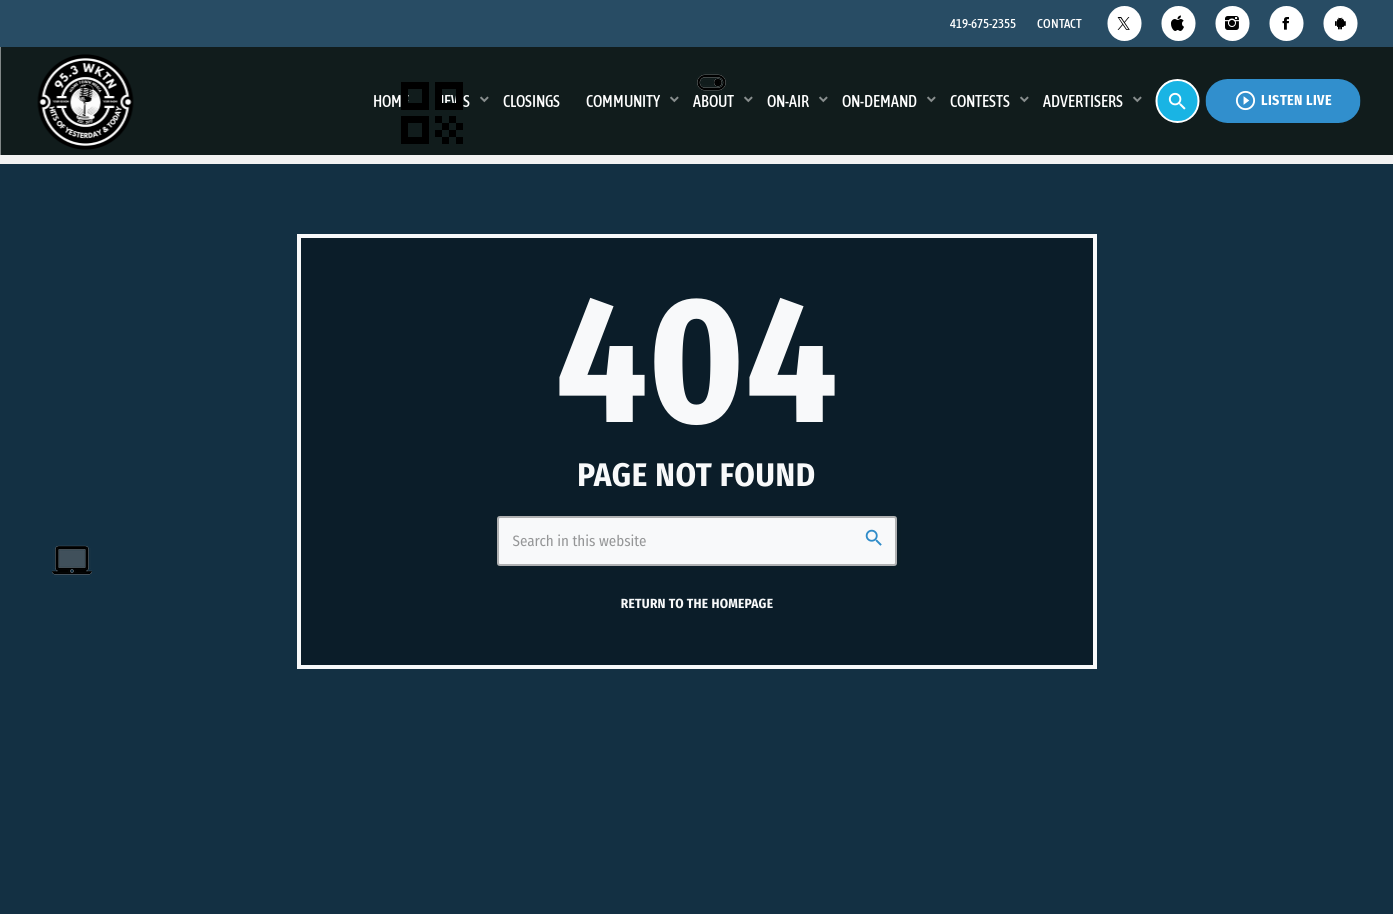 This screenshot has height=914, width=1393. Describe the element at coordinates (711, 82) in the screenshot. I see `toggle switch in the on/enabled state` at that location.